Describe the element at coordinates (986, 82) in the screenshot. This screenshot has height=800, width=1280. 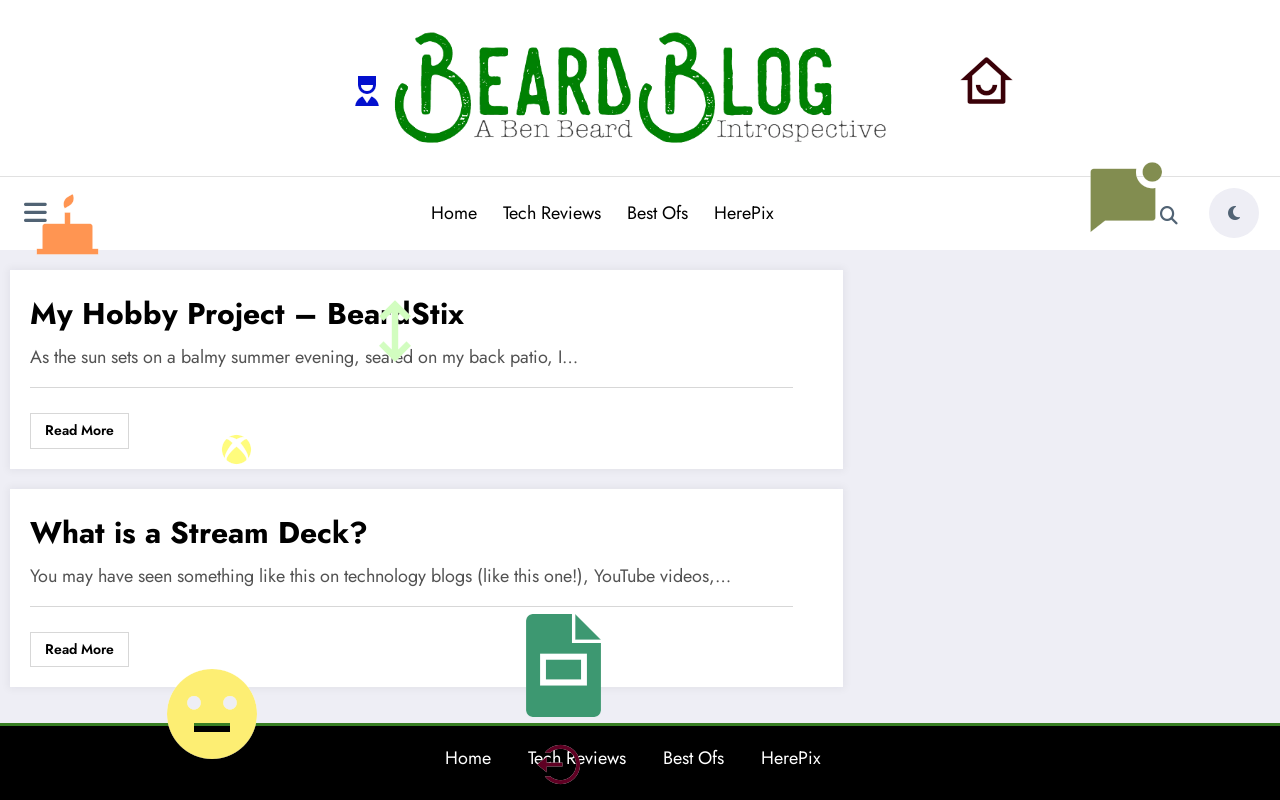
I see `go to home screen` at that location.